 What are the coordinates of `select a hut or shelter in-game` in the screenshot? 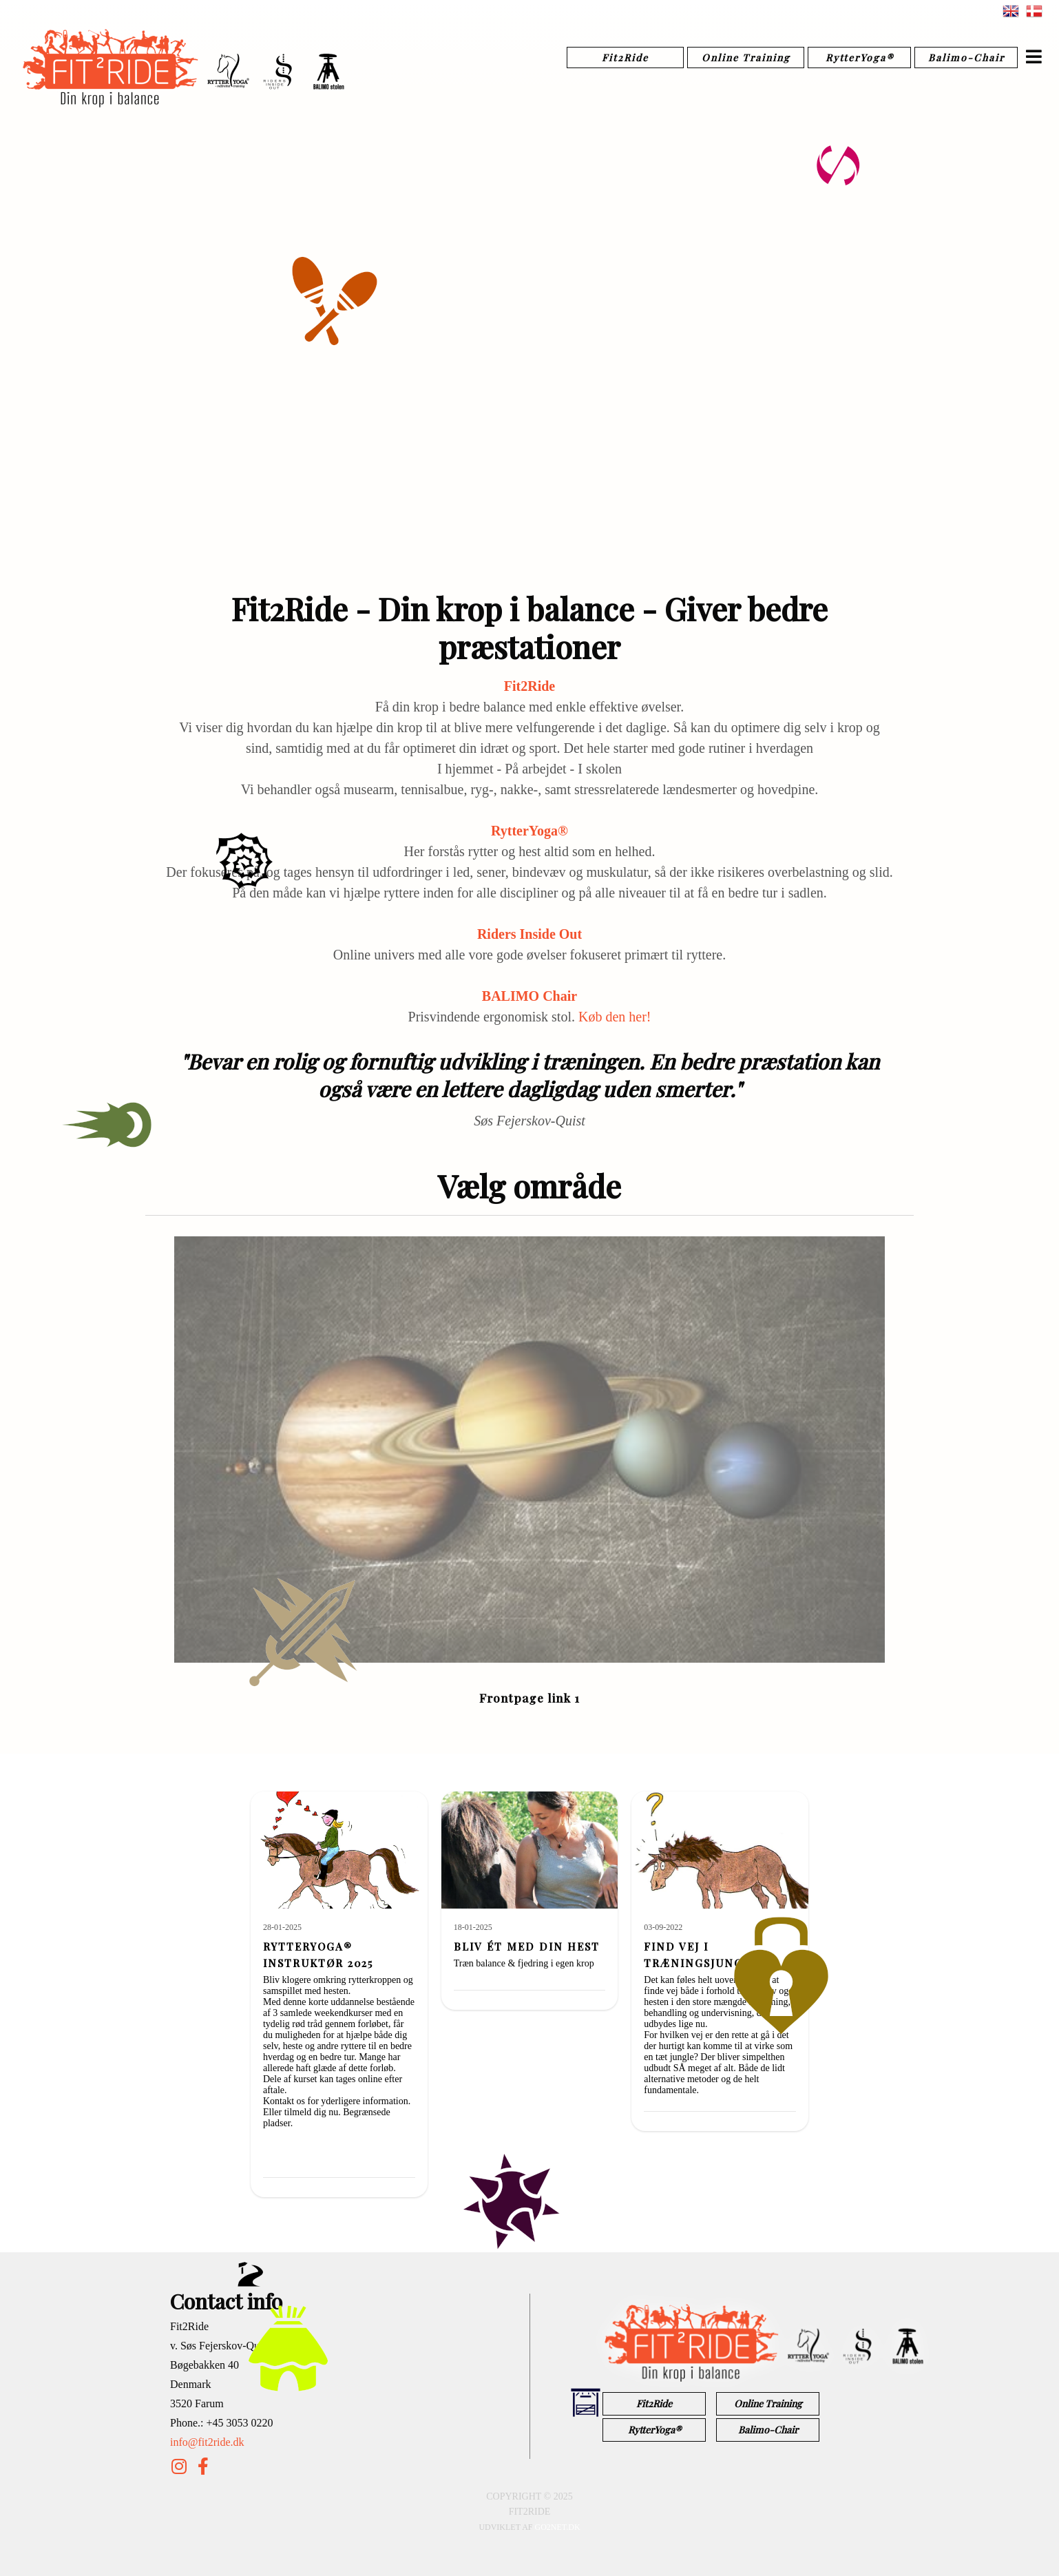 It's located at (288, 2348).